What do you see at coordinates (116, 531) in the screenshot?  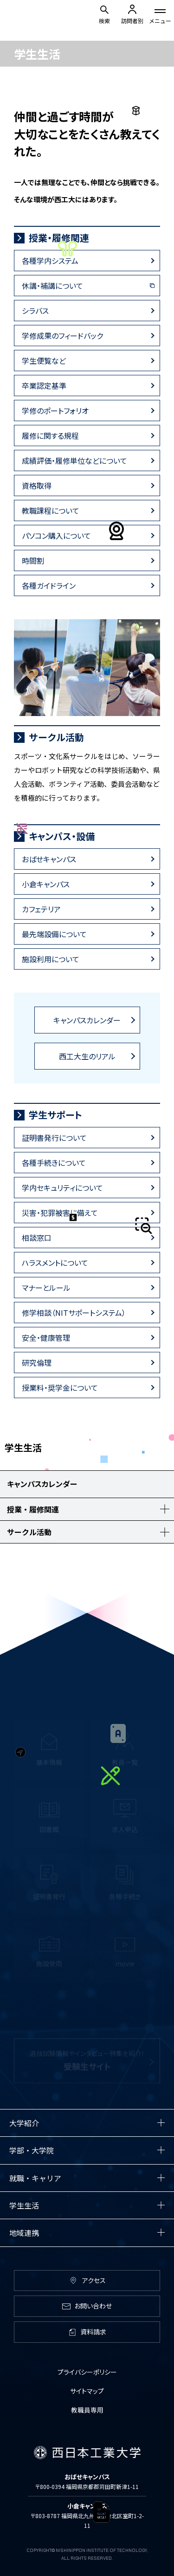 I see `access webcam settings` at bounding box center [116, 531].